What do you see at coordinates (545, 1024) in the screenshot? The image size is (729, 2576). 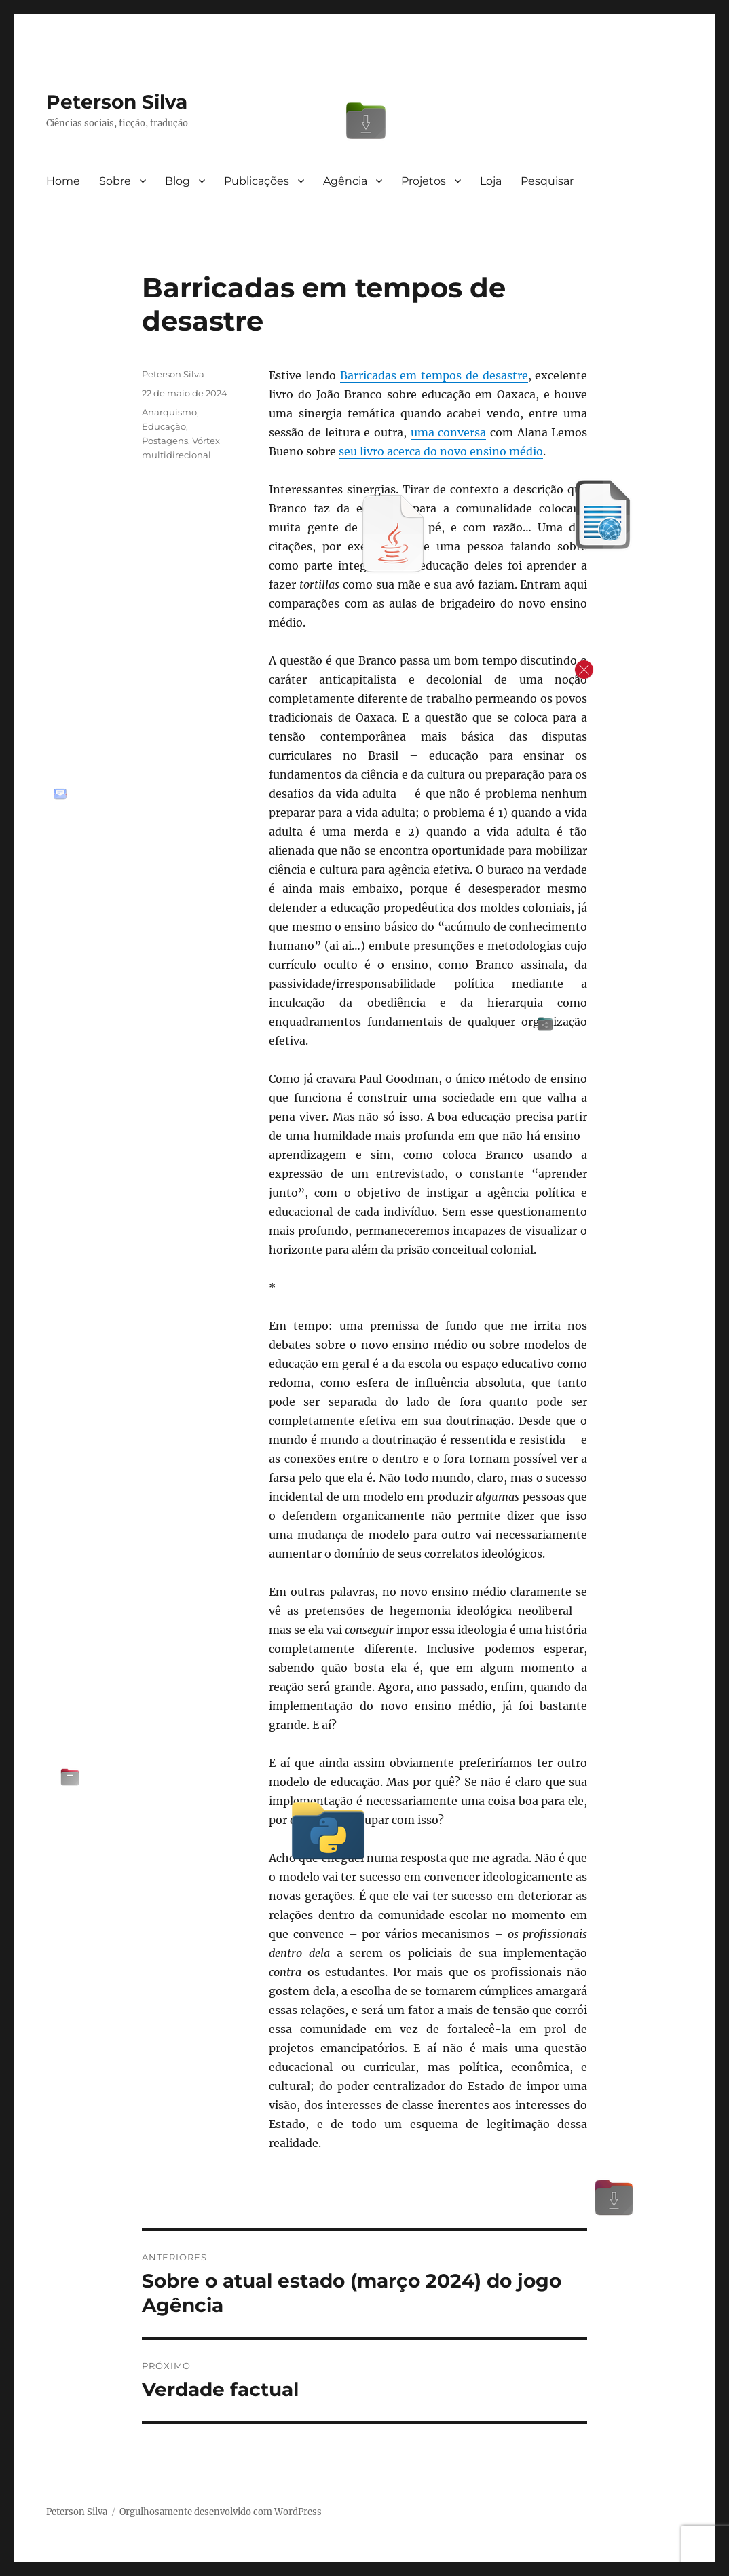 I see `access your public shared folder` at bounding box center [545, 1024].